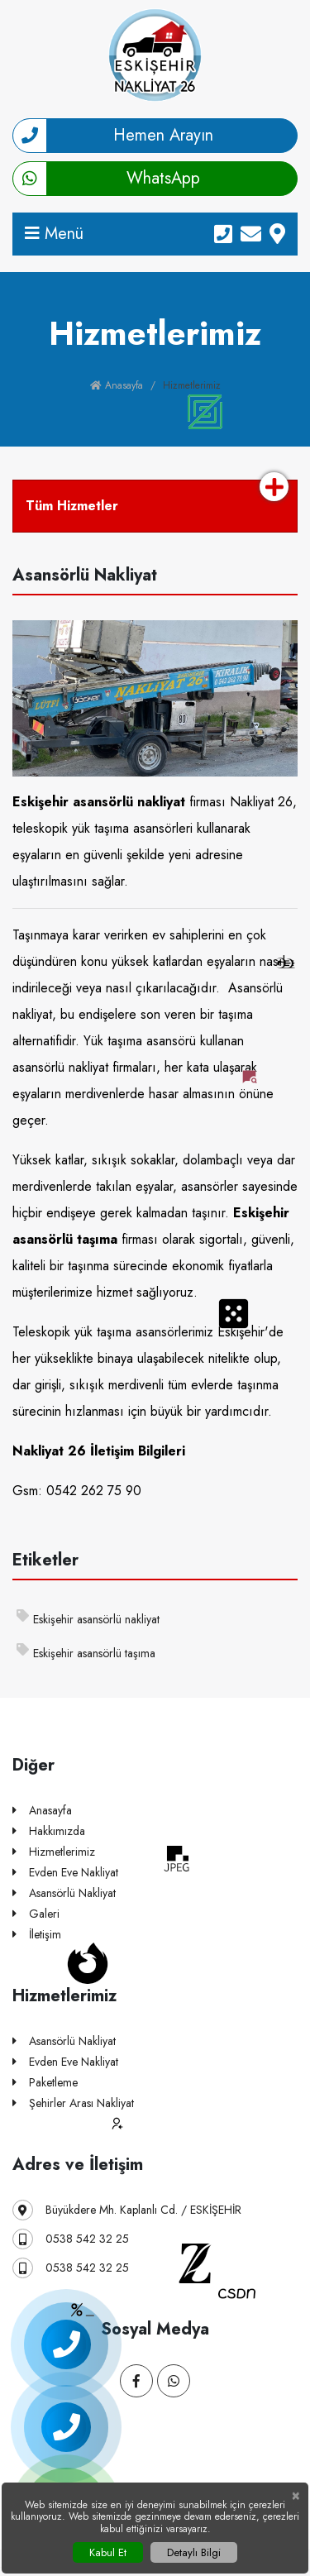  What do you see at coordinates (233, 1313) in the screenshot?
I see `randomize or shuffle content` at bounding box center [233, 1313].